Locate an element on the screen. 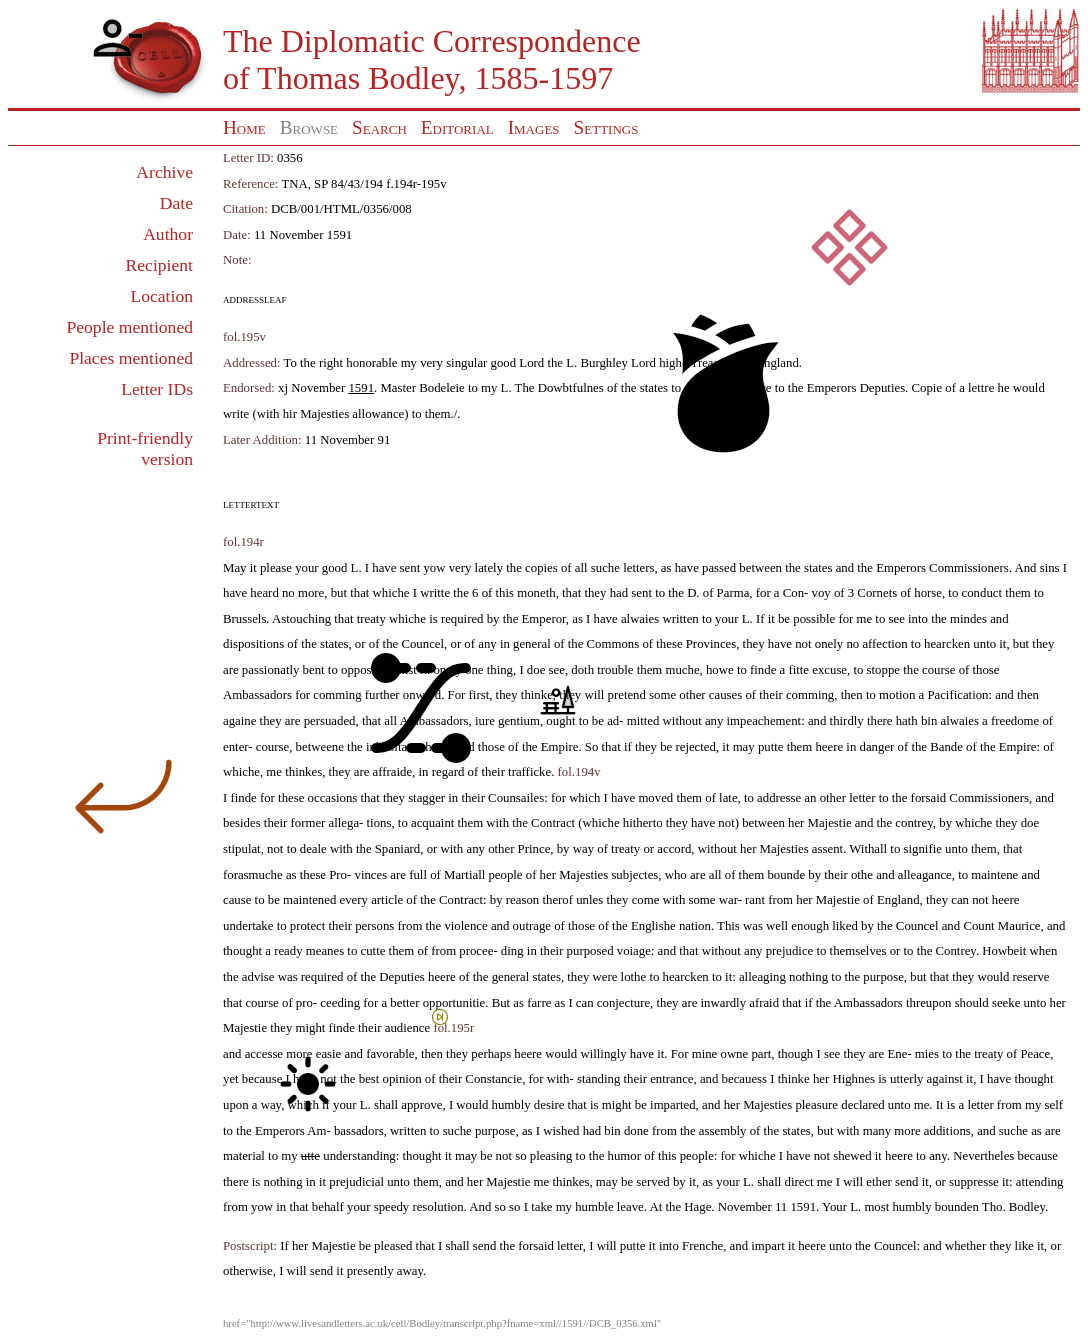 The width and height of the screenshot is (1088, 1344). view nearby parks or green spaces is located at coordinates (558, 702).